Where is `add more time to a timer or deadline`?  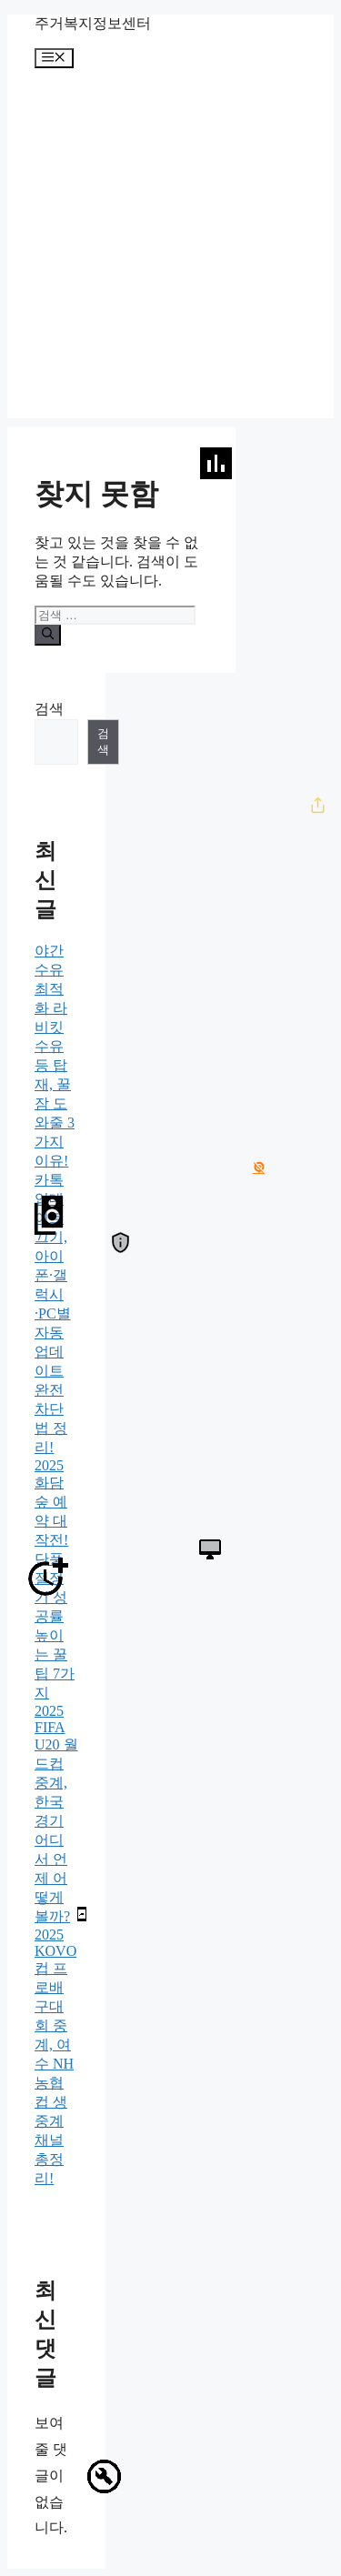 add more time to a timer or deadline is located at coordinates (47, 1577).